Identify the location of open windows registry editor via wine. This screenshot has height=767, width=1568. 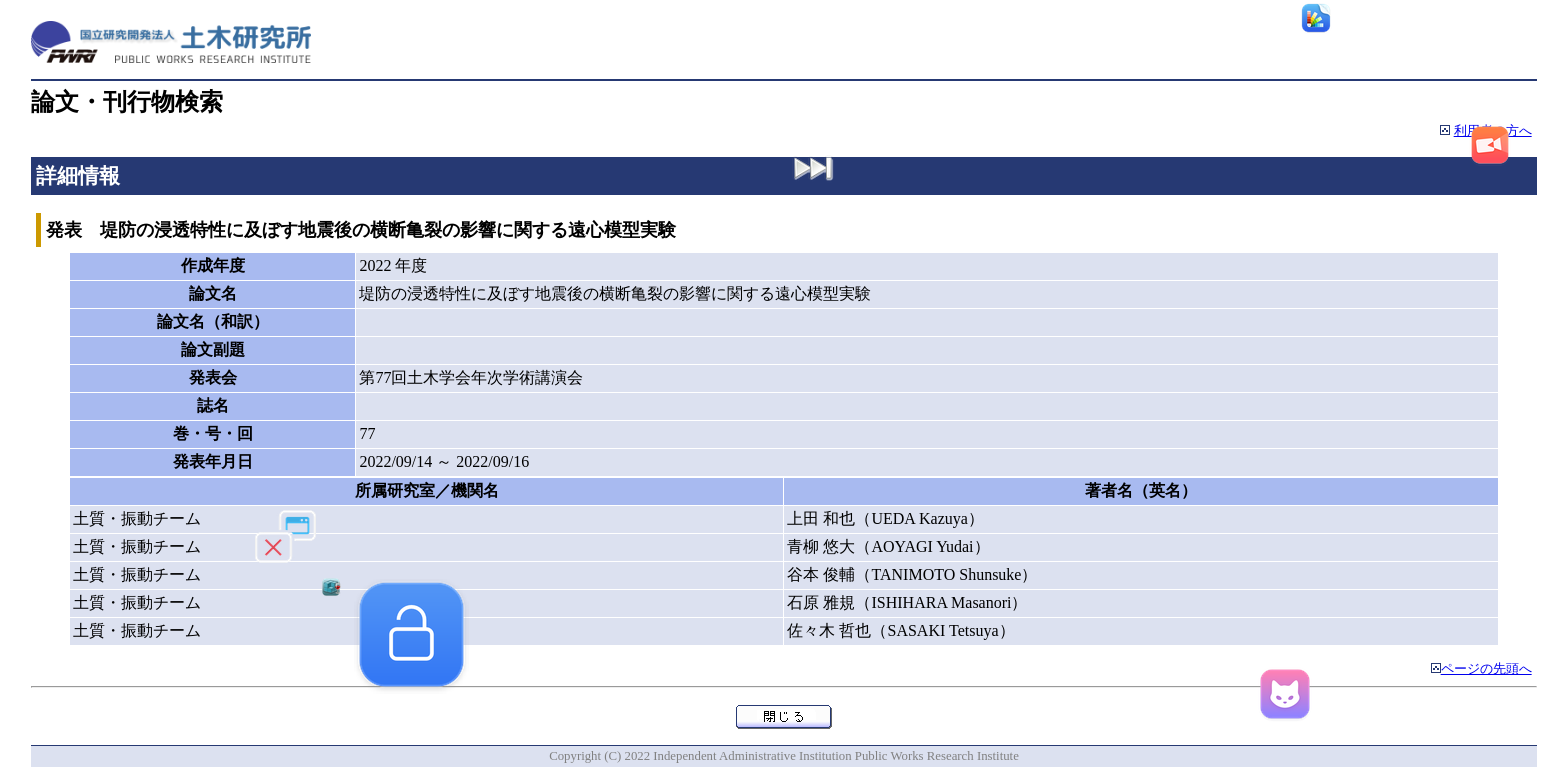
(331, 587).